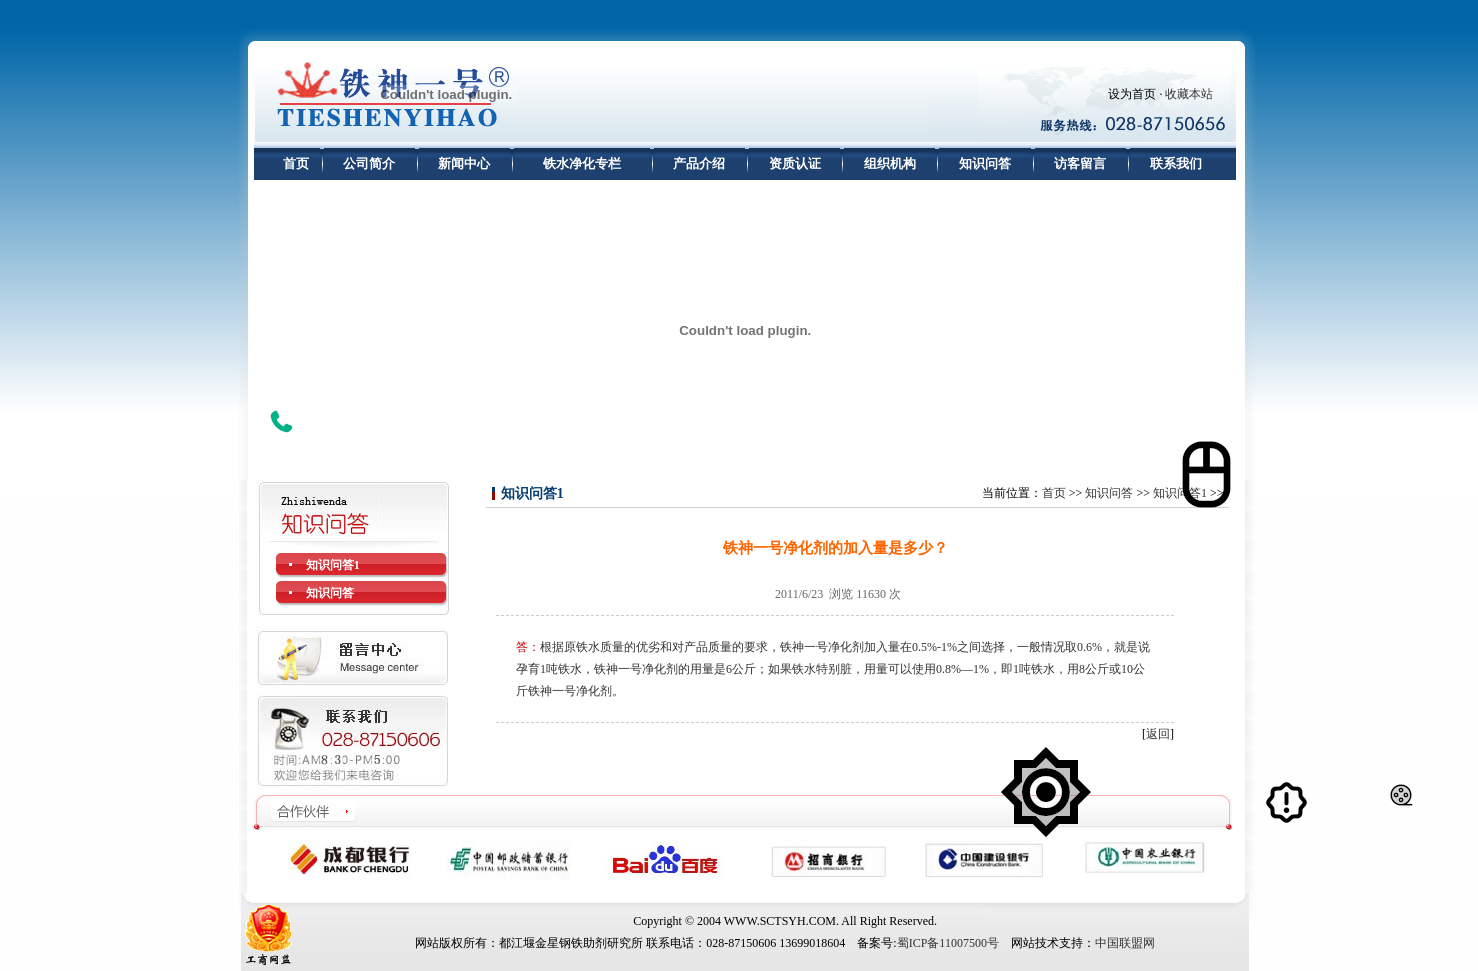 This screenshot has height=971, width=1478. I want to click on indicates mouse input device connected, so click(1206, 474).